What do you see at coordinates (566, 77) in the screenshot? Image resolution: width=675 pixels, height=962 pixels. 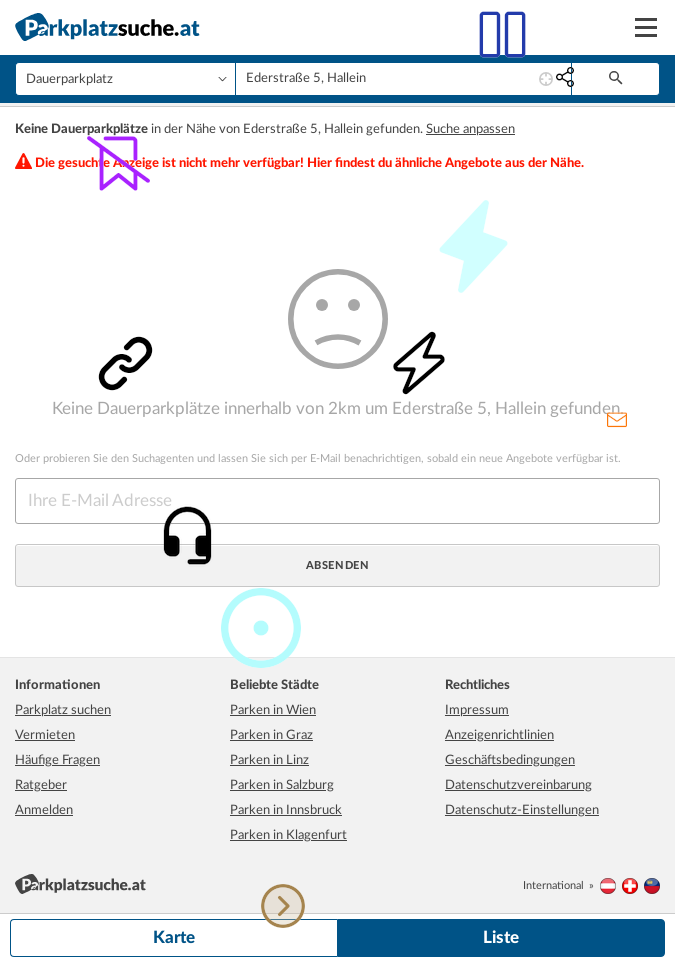 I see `share content to other apps or platforms` at bounding box center [566, 77].